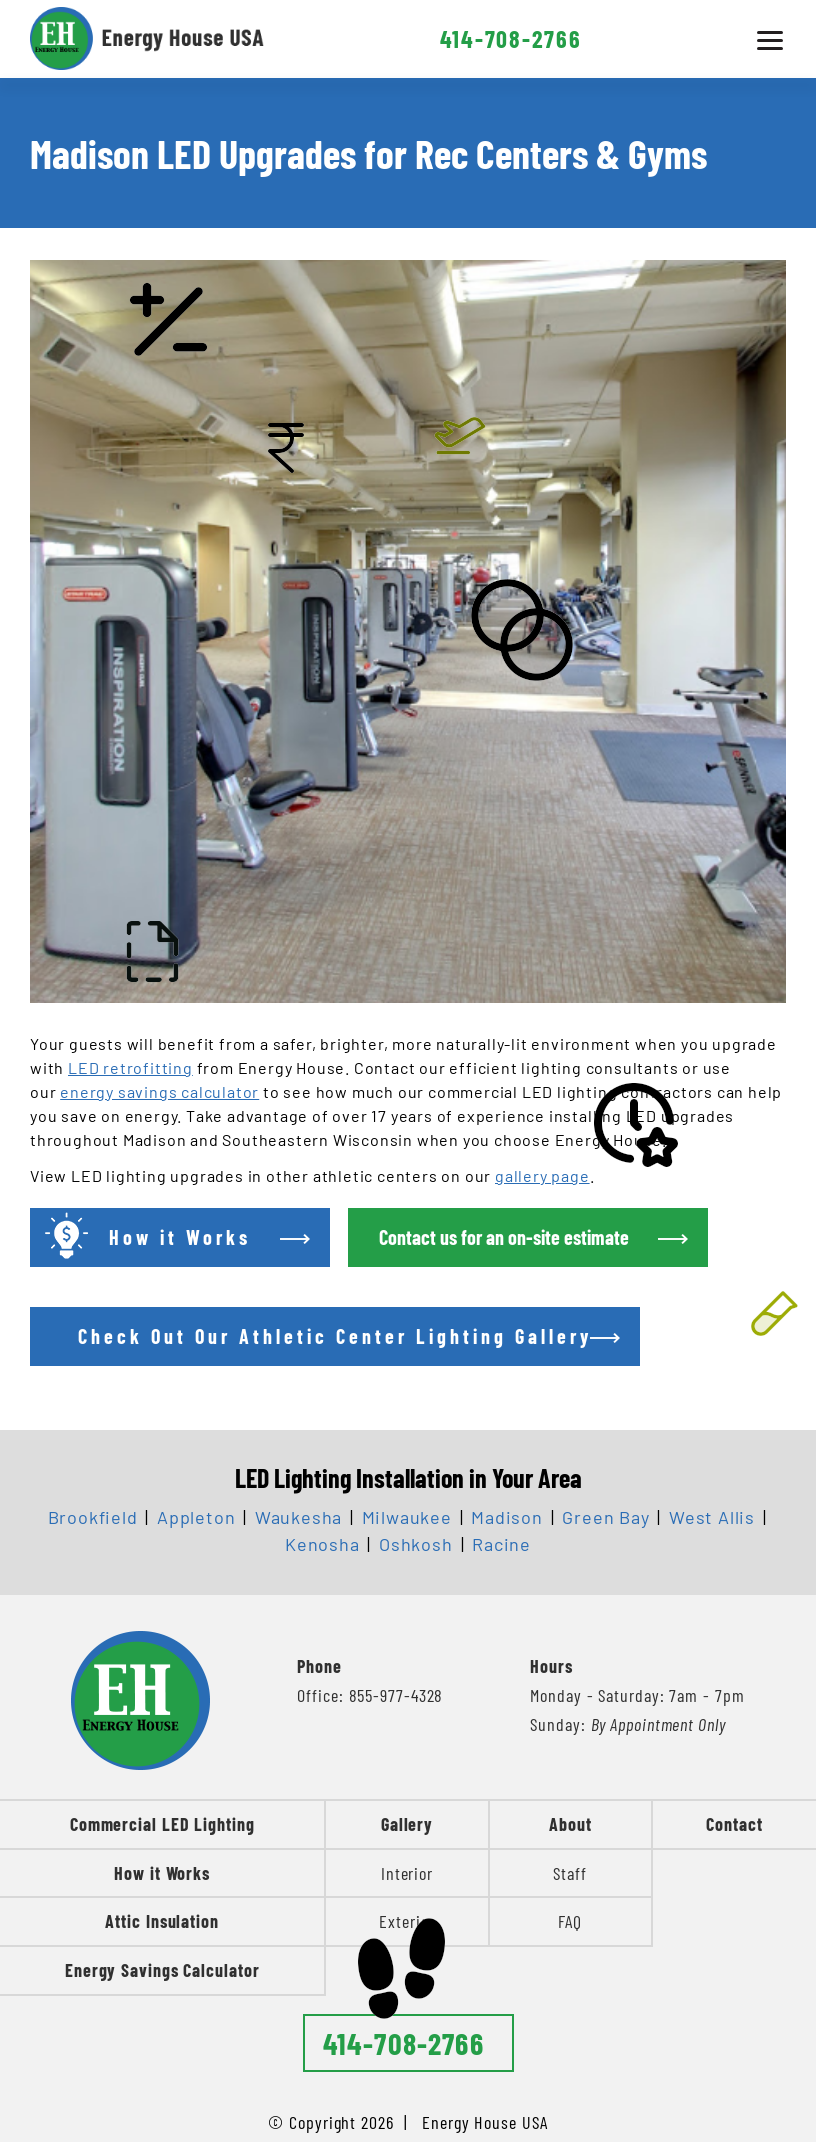 The image size is (816, 2142). What do you see at coordinates (152, 951) in the screenshot?
I see `indicates a draft or incomplete file` at bounding box center [152, 951].